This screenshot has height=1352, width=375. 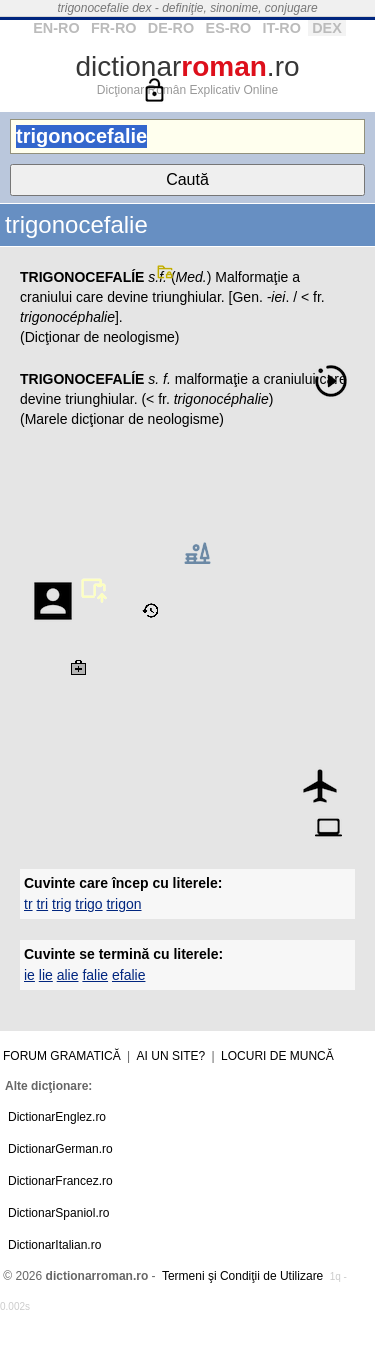 I want to click on view your account profile, so click(x=53, y=601).